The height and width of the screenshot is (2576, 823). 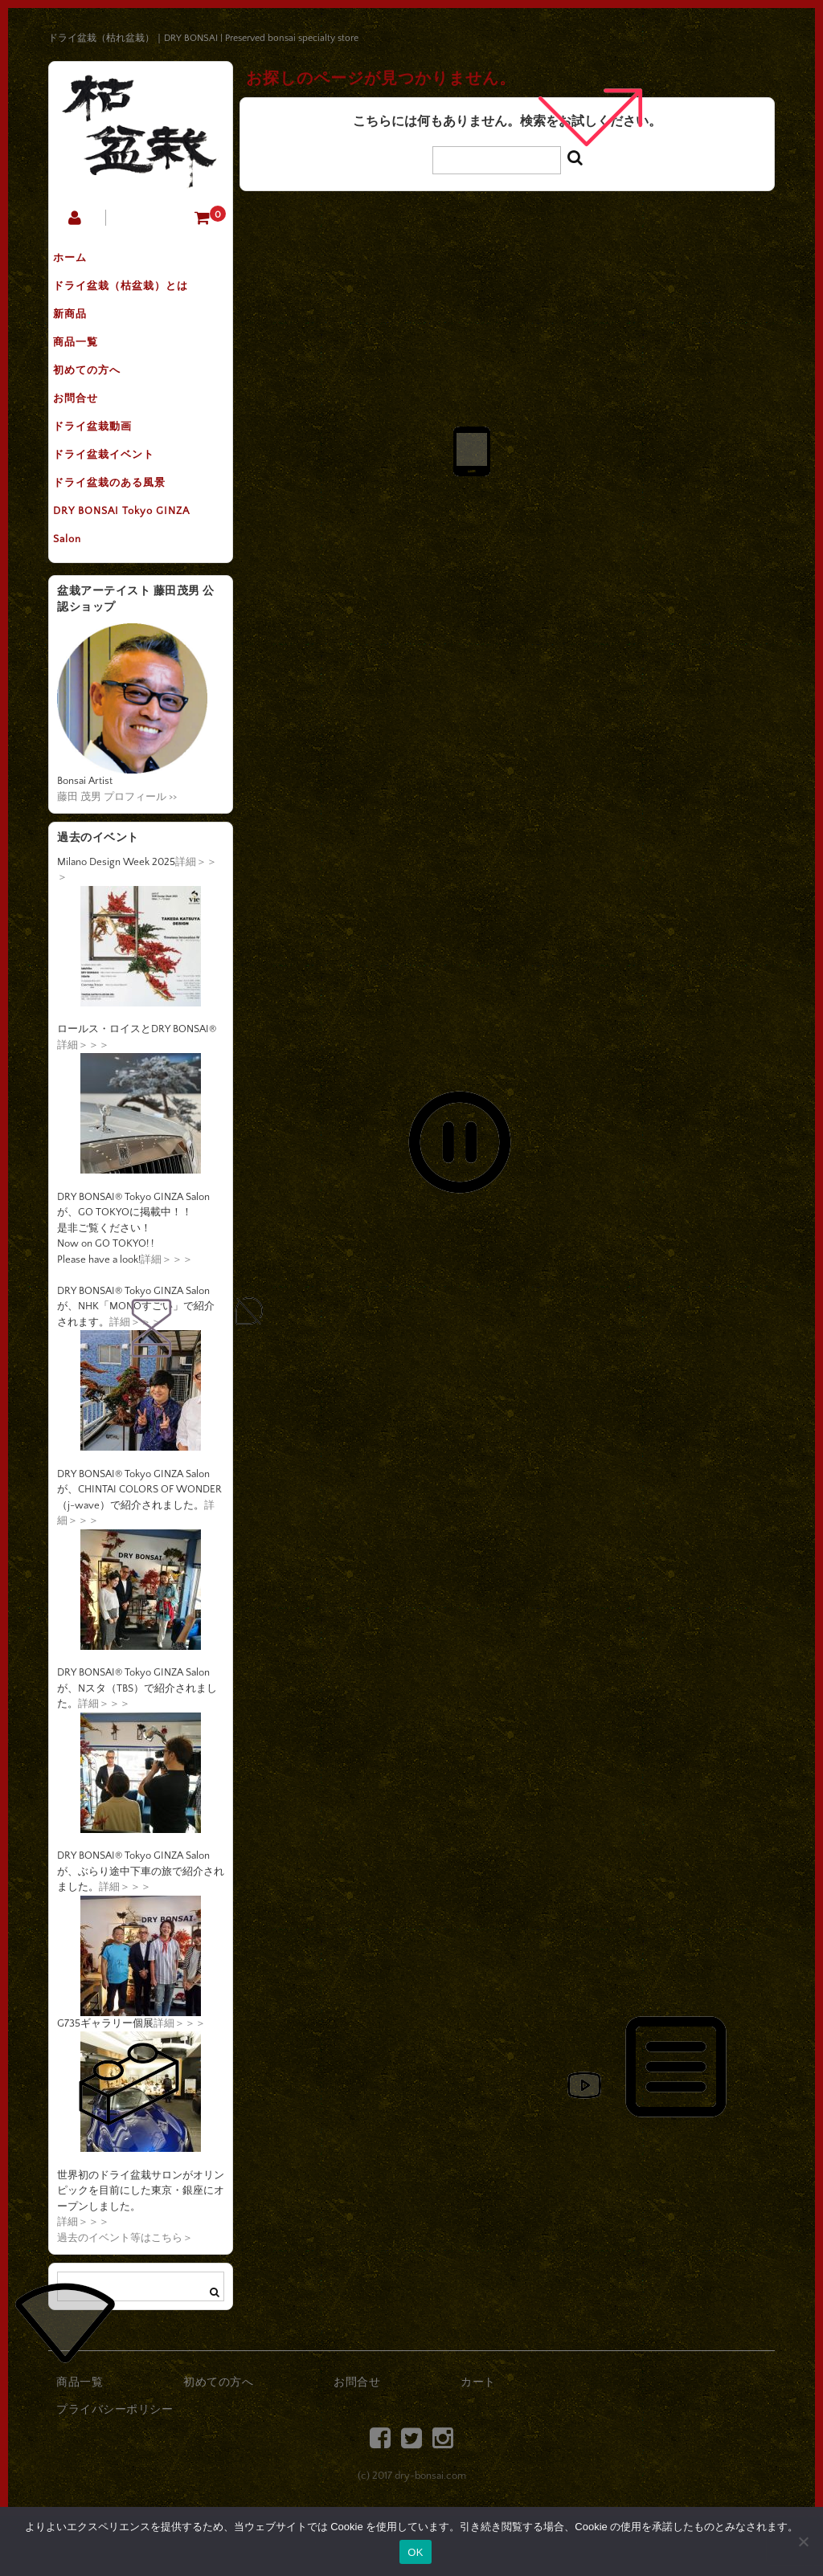 I want to click on switch to tablet view or mode, so click(x=472, y=451).